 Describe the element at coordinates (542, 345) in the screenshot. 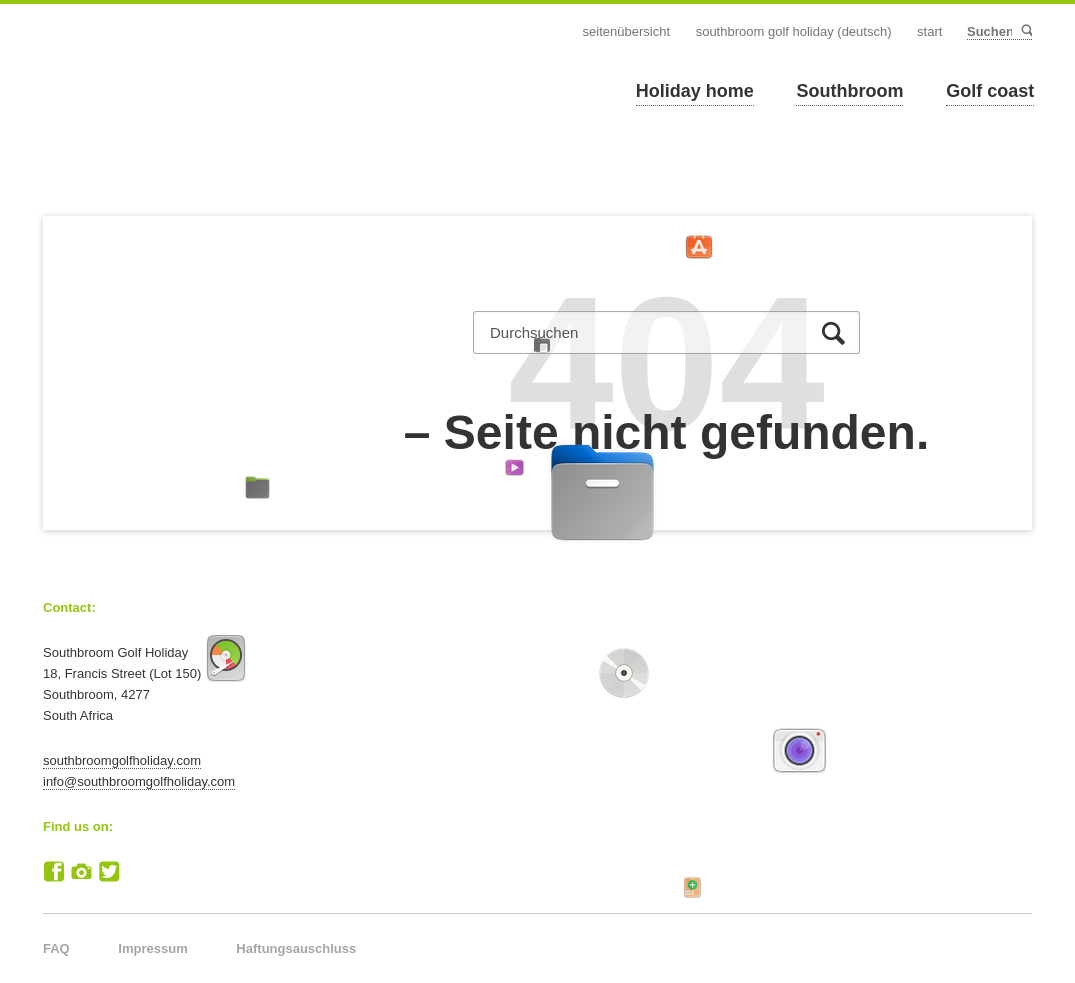

I see `open a file or document` at that location.